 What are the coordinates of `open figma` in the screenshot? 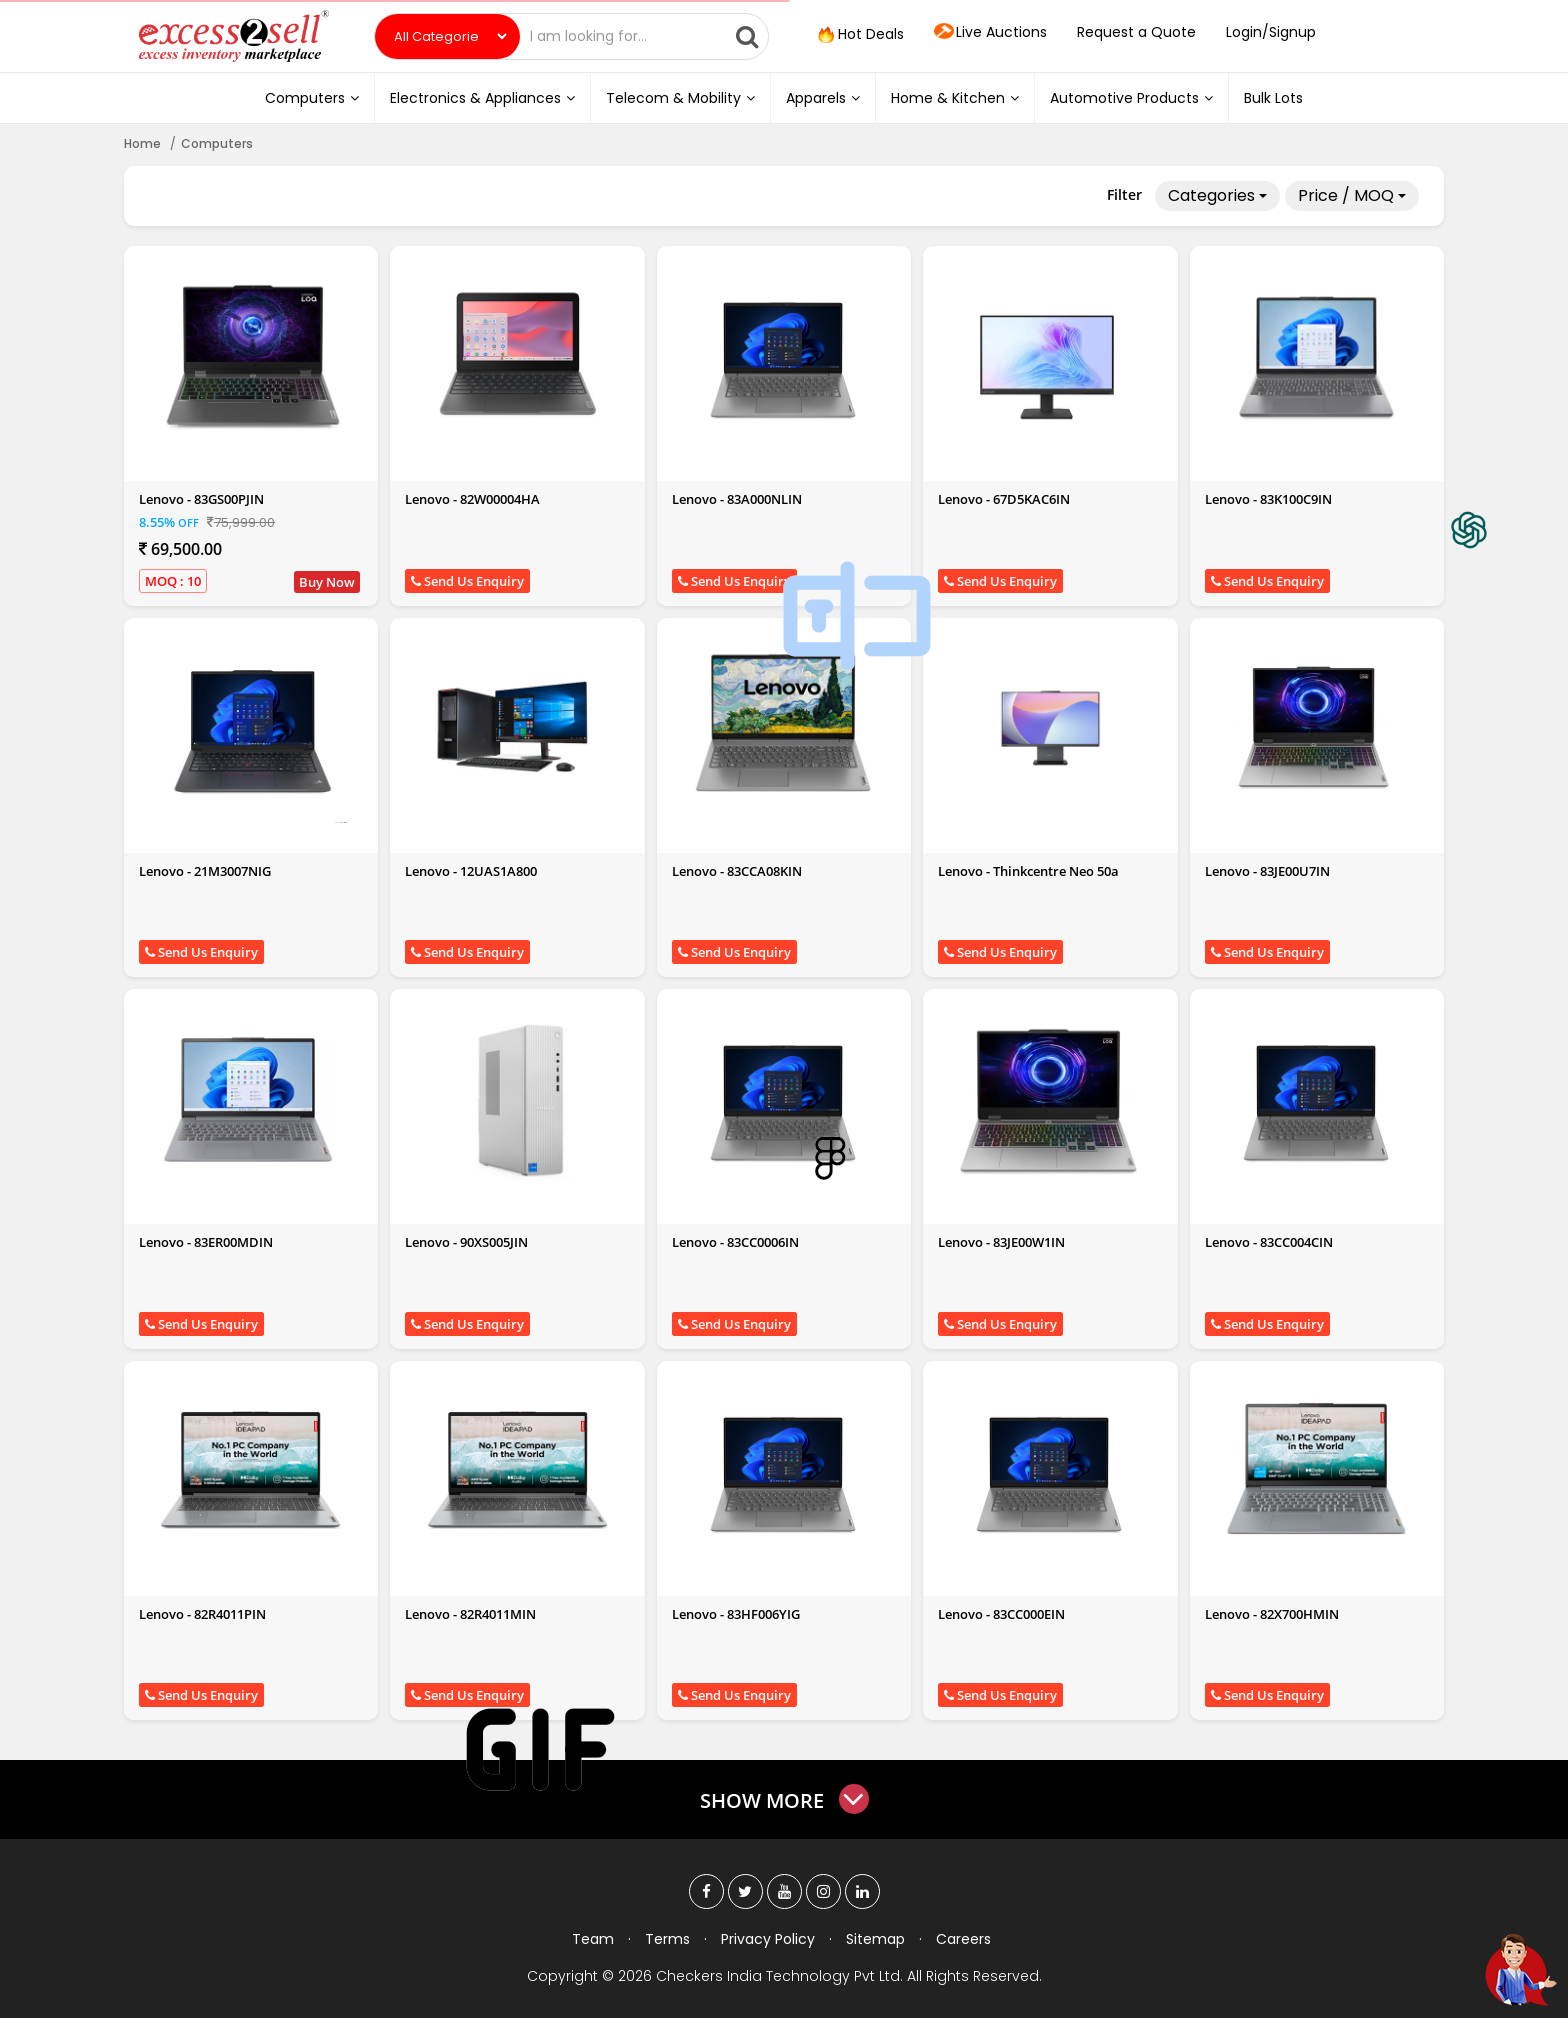 It's located at (829, 1157).